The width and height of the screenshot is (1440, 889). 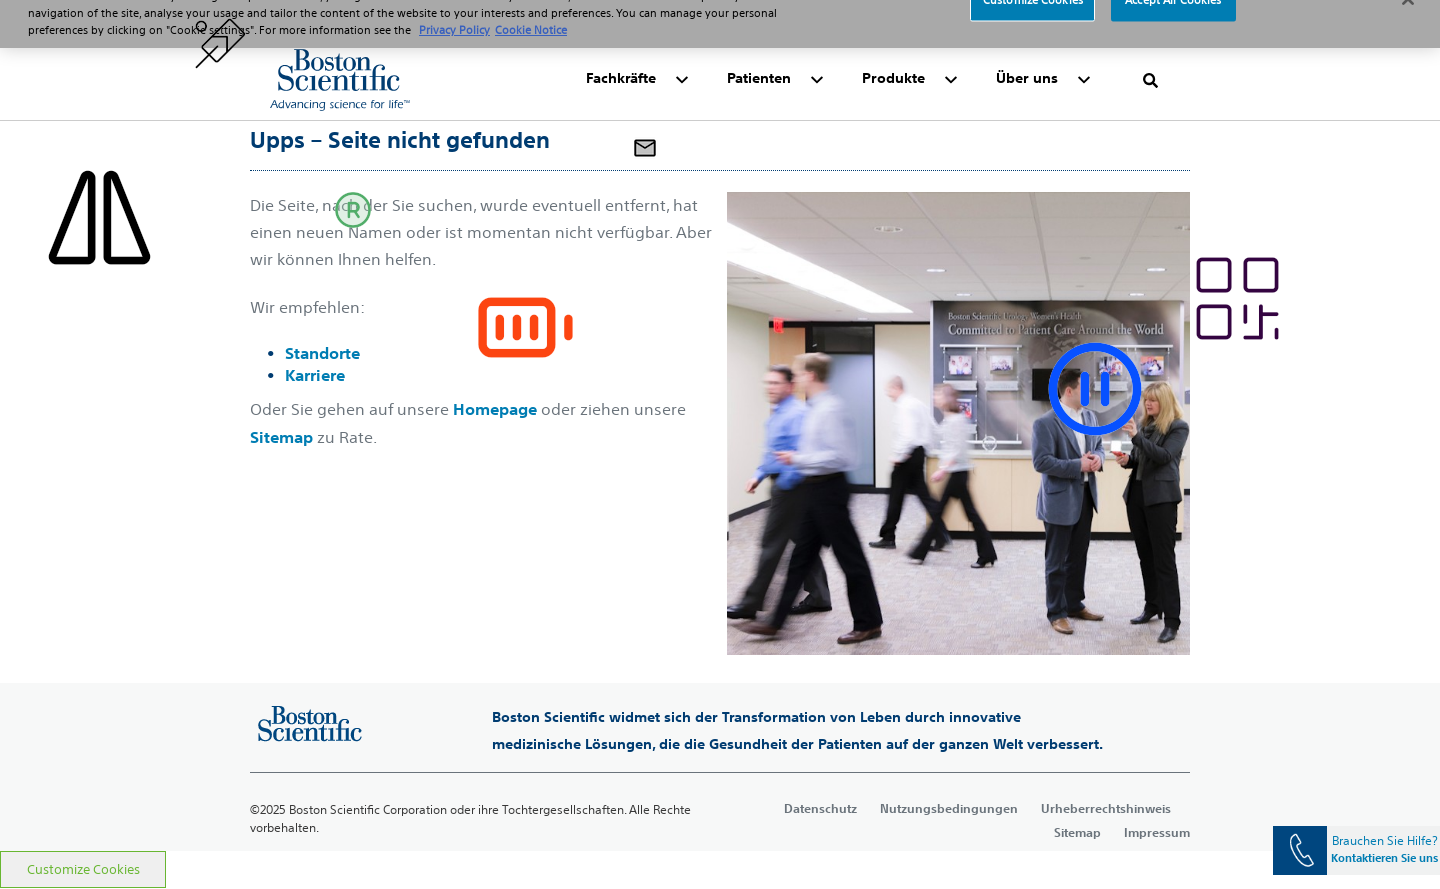 I want to click on indicates registered trademark status, so click(x=353, y=210).